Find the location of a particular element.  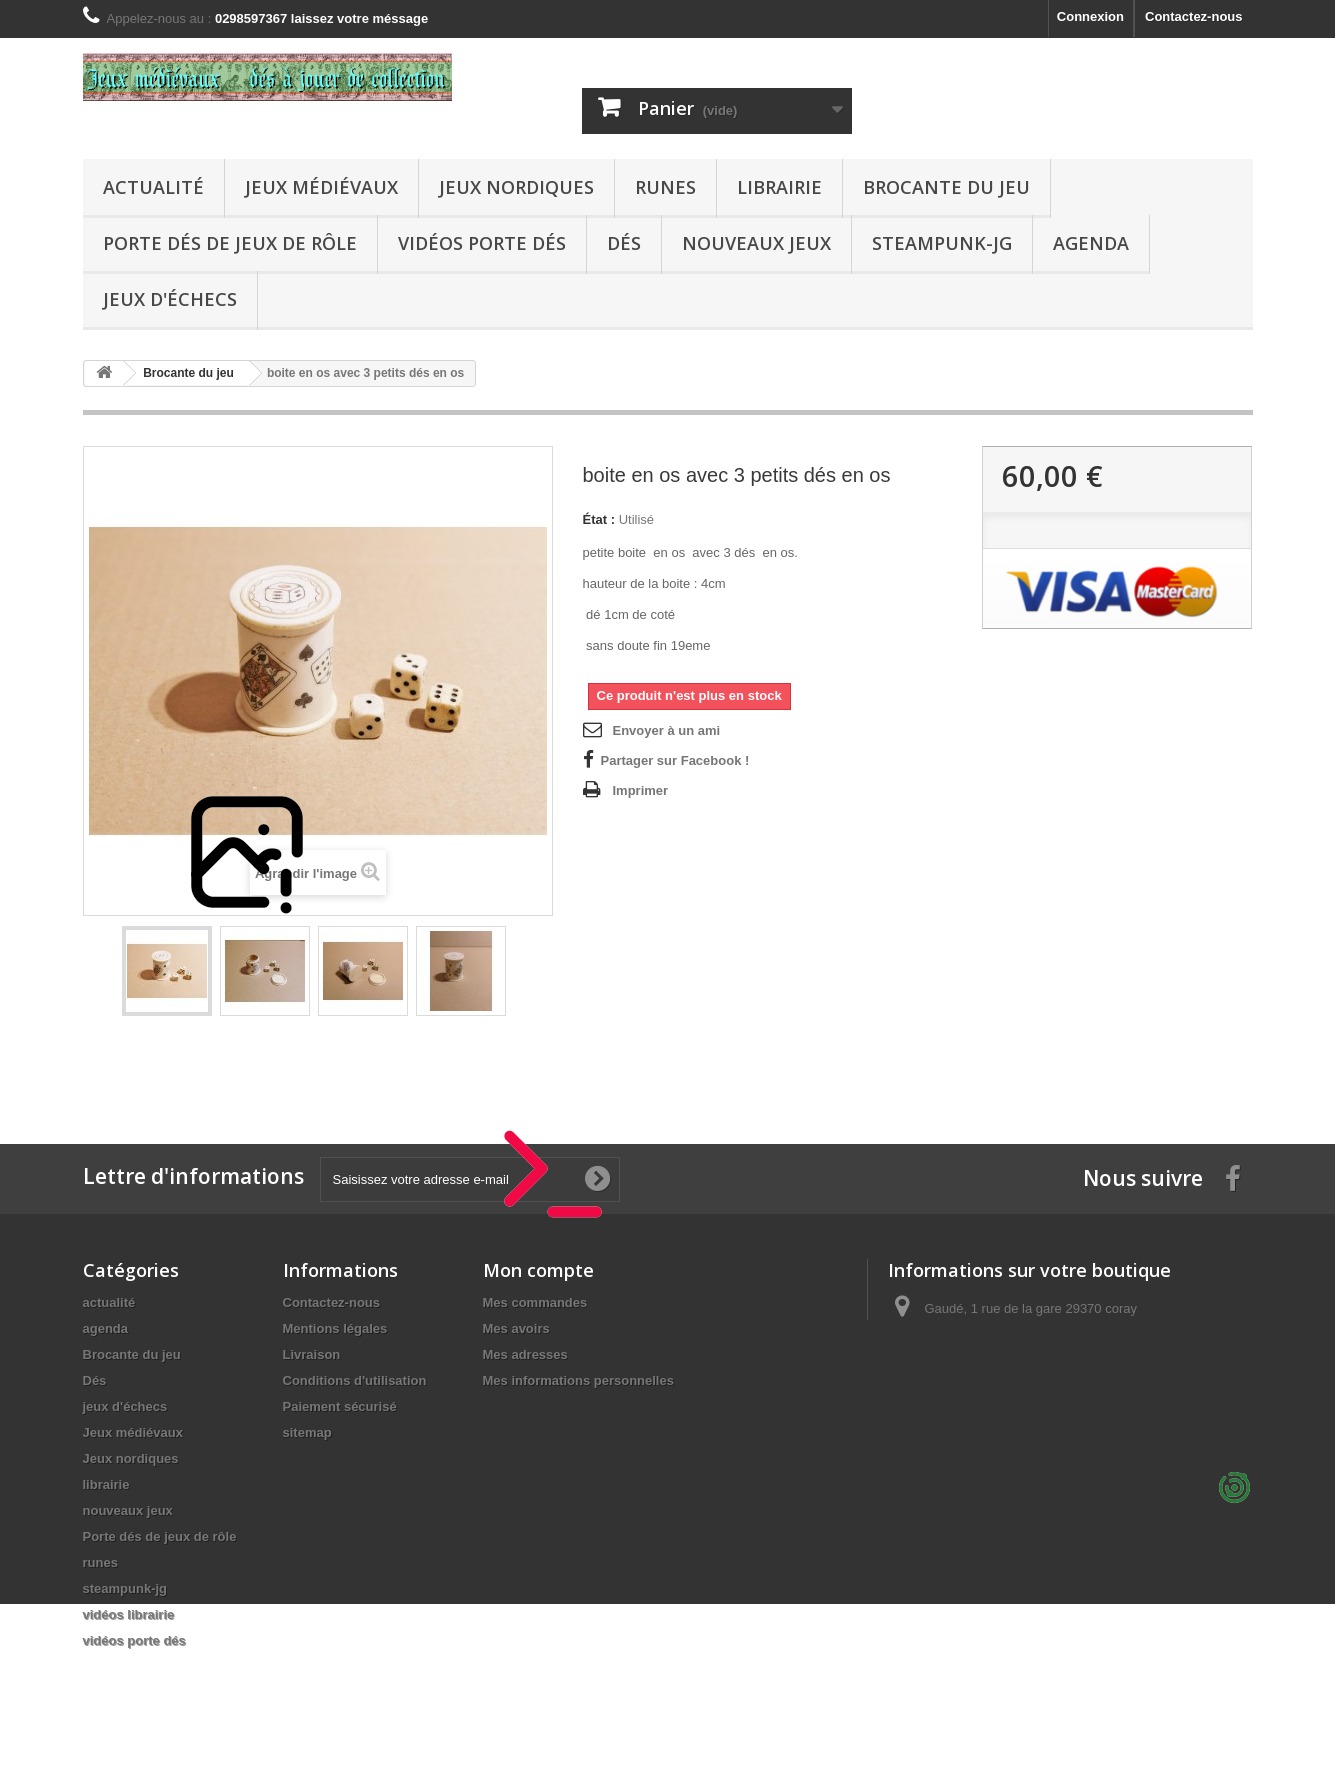

explore the universe or cosmos section is located at coordinates (1234, 1487).